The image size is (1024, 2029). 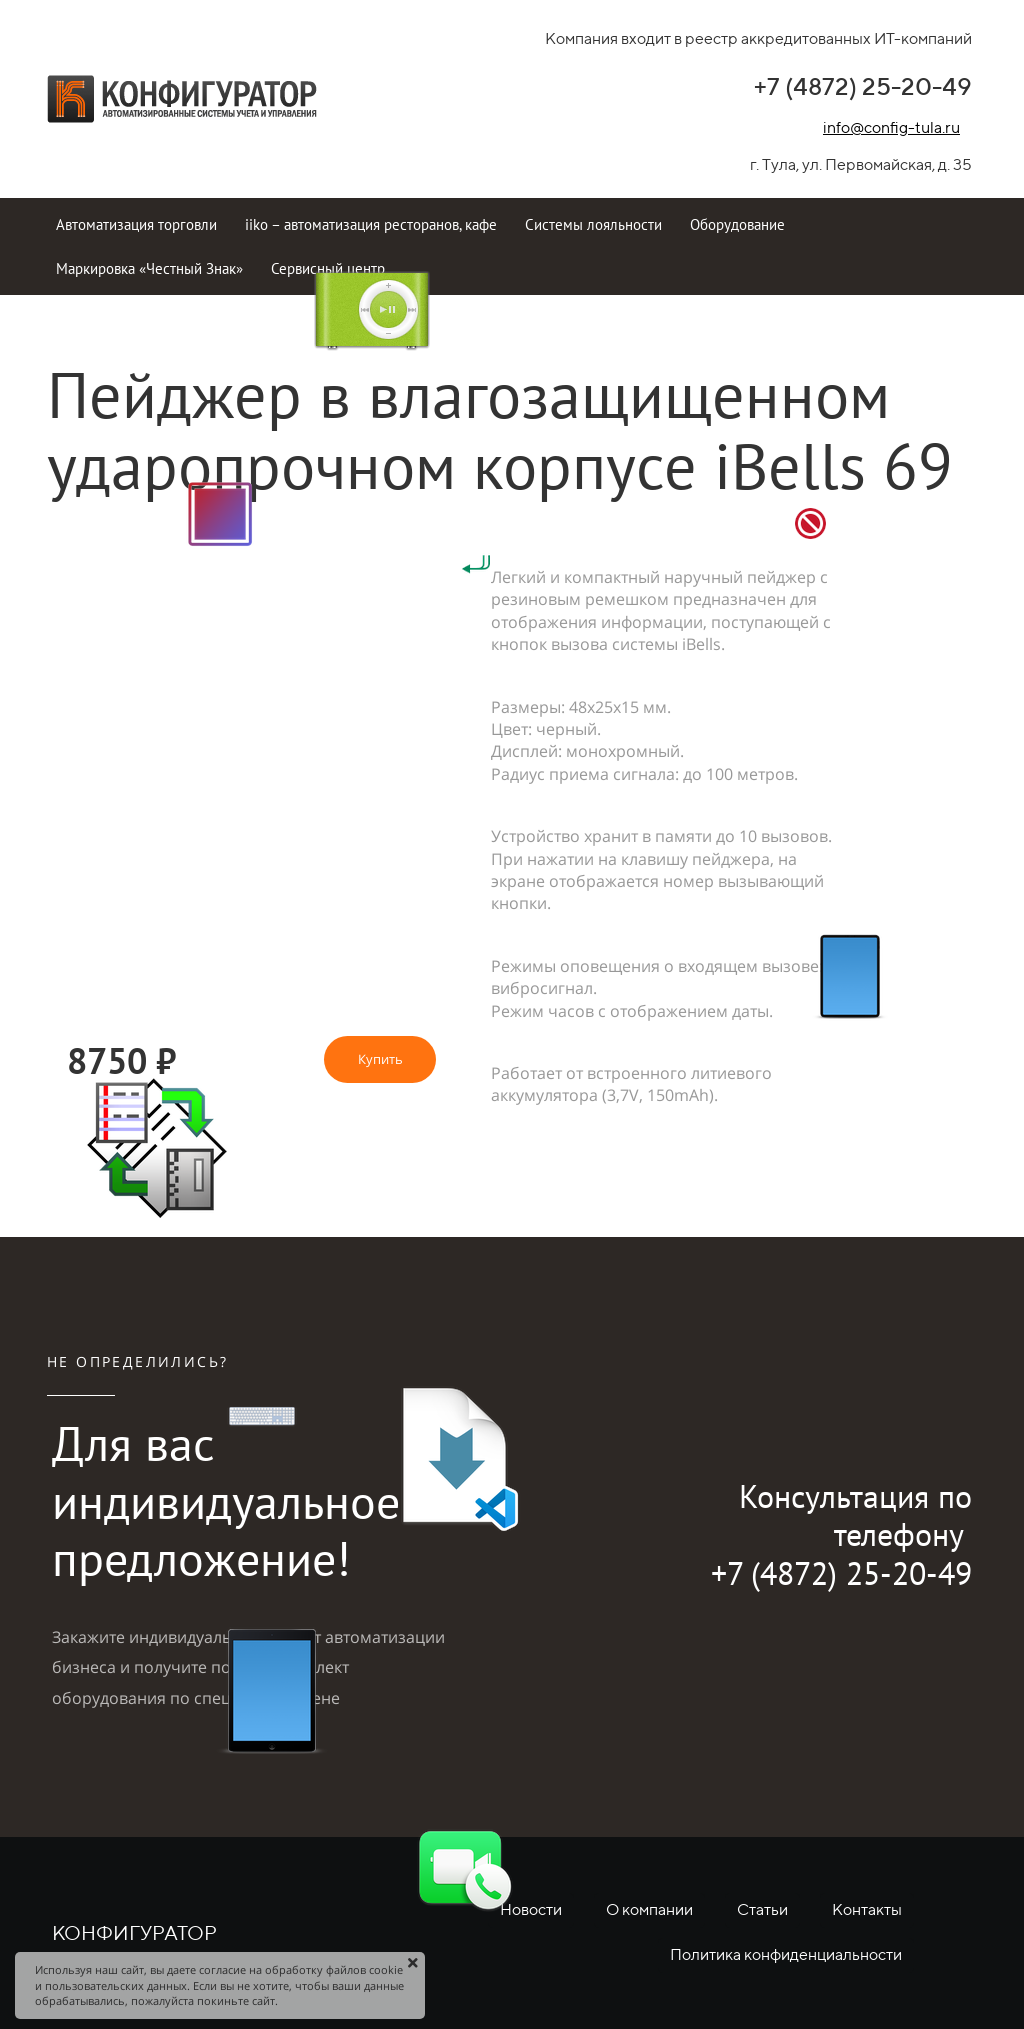 I want to click on open FaceTime to start a video or audio call, so click(x=463, y=1869).